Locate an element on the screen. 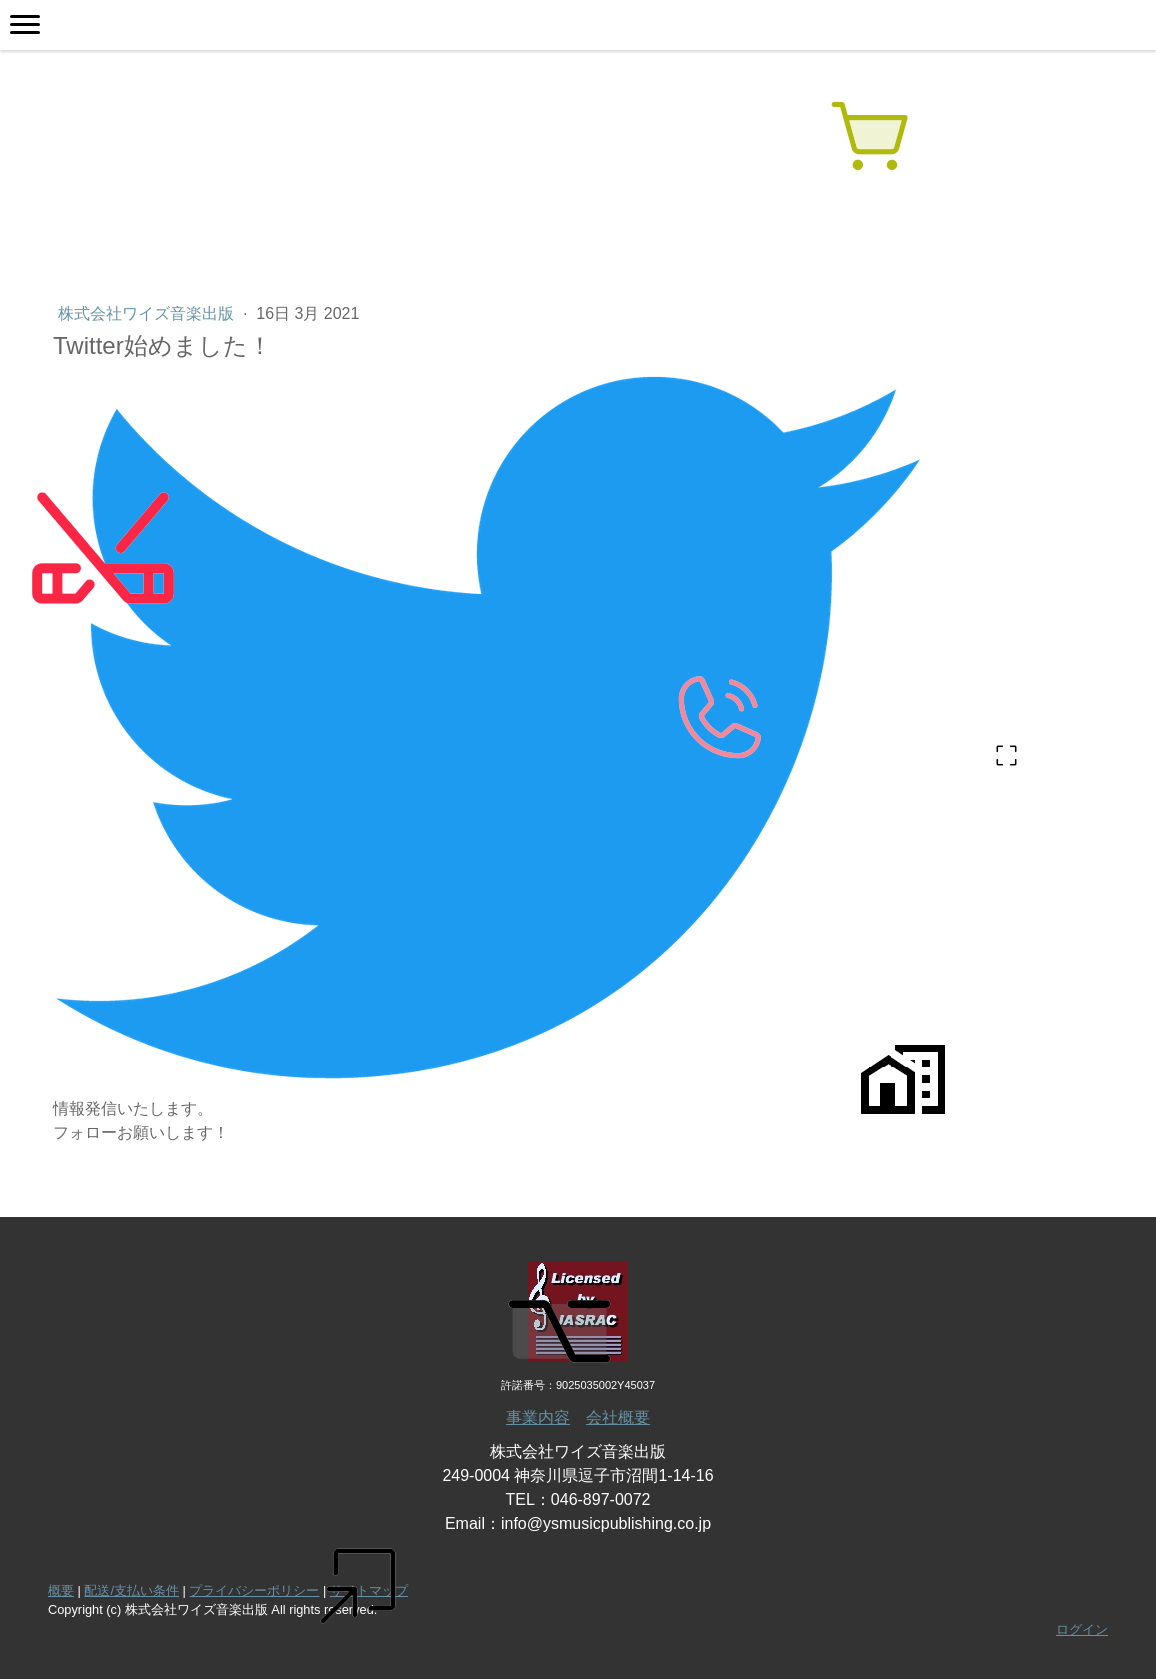 The width and height of the screenshot is (1156, 1679). view hockey sports content is located at coordinates (103, 548).